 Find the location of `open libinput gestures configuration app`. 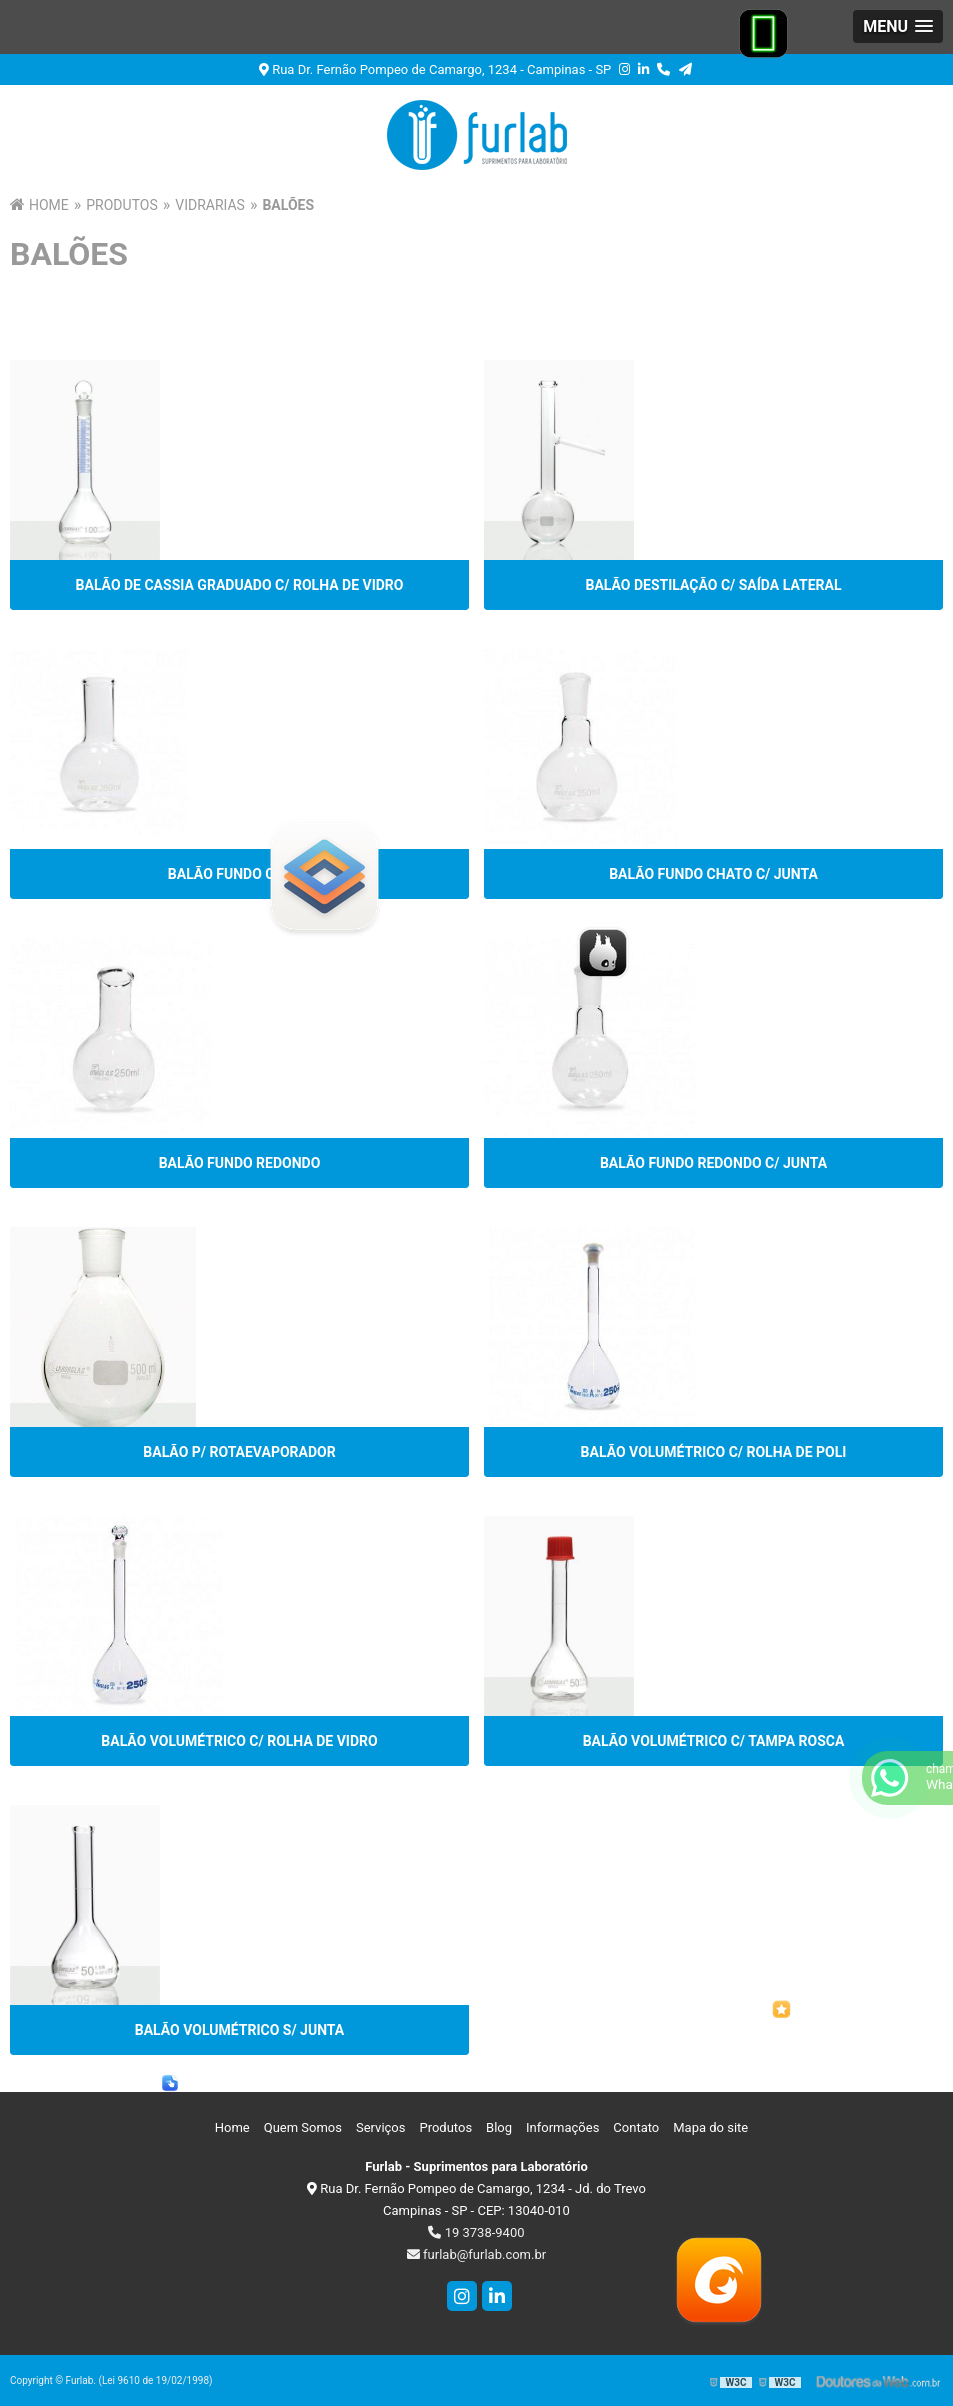

open libinput gestures configuration app is located at coordinates (170, 2083).